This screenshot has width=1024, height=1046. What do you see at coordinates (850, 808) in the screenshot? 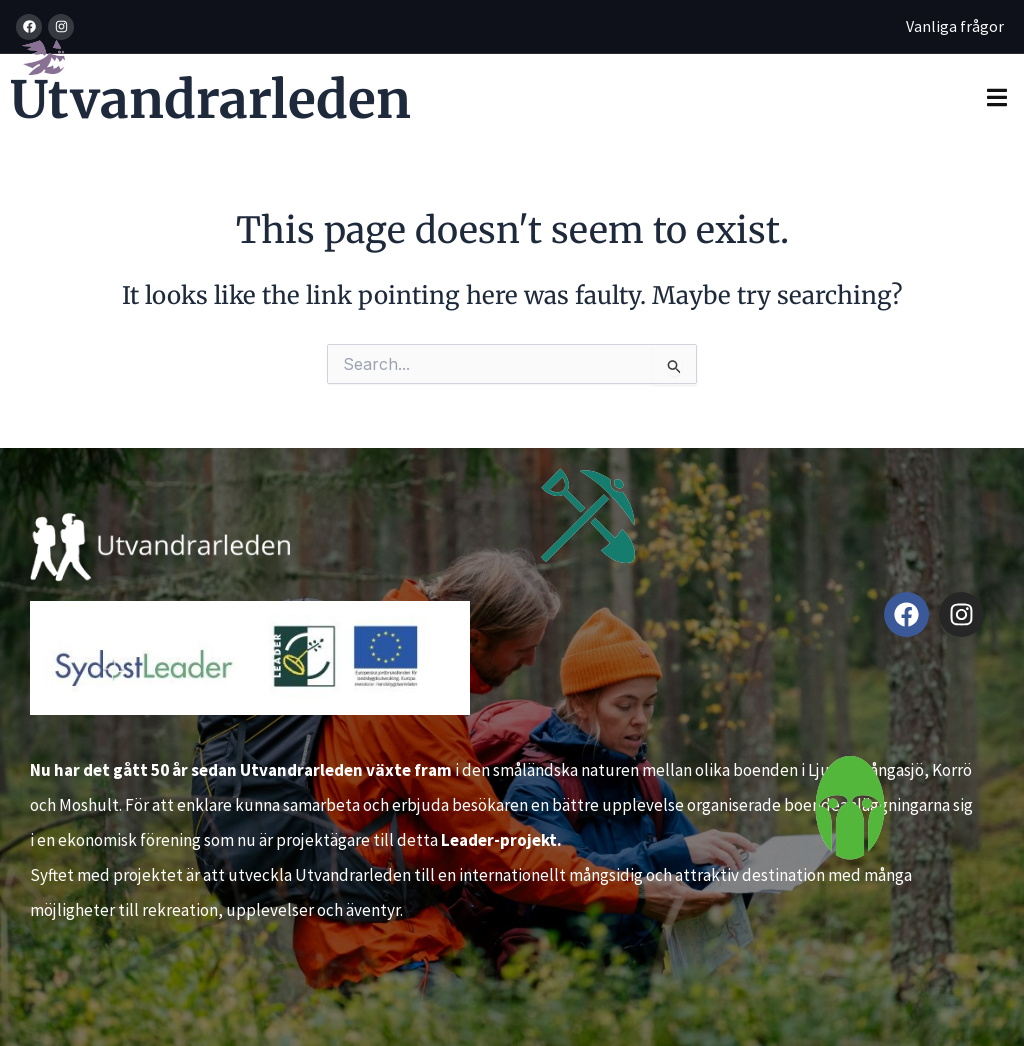
I see `indicates sadness or crying emotion in game` at bounding box center [850, 808].